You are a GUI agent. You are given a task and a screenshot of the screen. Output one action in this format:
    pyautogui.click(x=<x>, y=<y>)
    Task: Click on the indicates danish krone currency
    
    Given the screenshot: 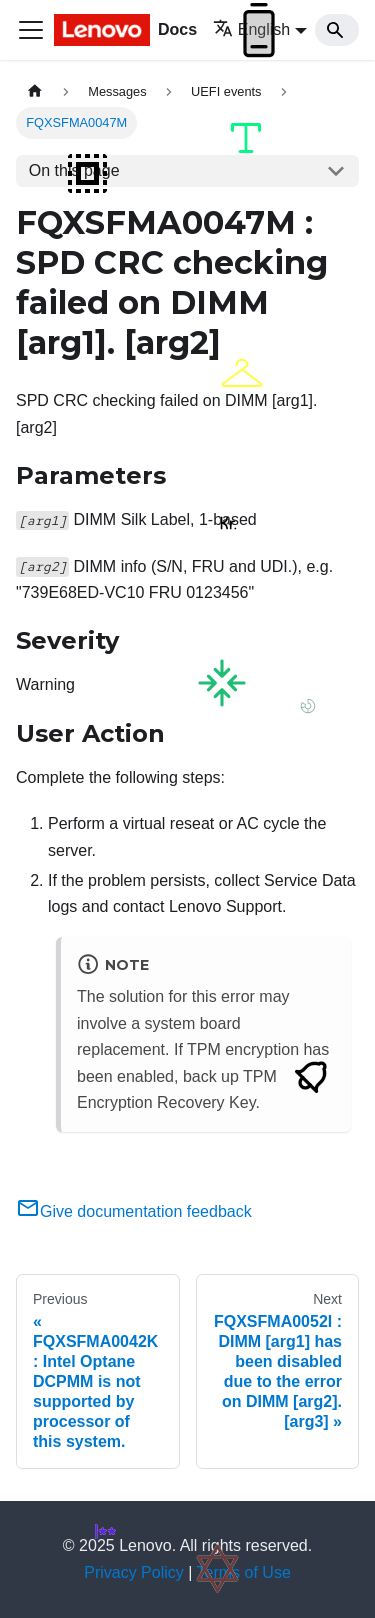 What is the action you would take?
    pyautogui.click(x=228, y=523)
    